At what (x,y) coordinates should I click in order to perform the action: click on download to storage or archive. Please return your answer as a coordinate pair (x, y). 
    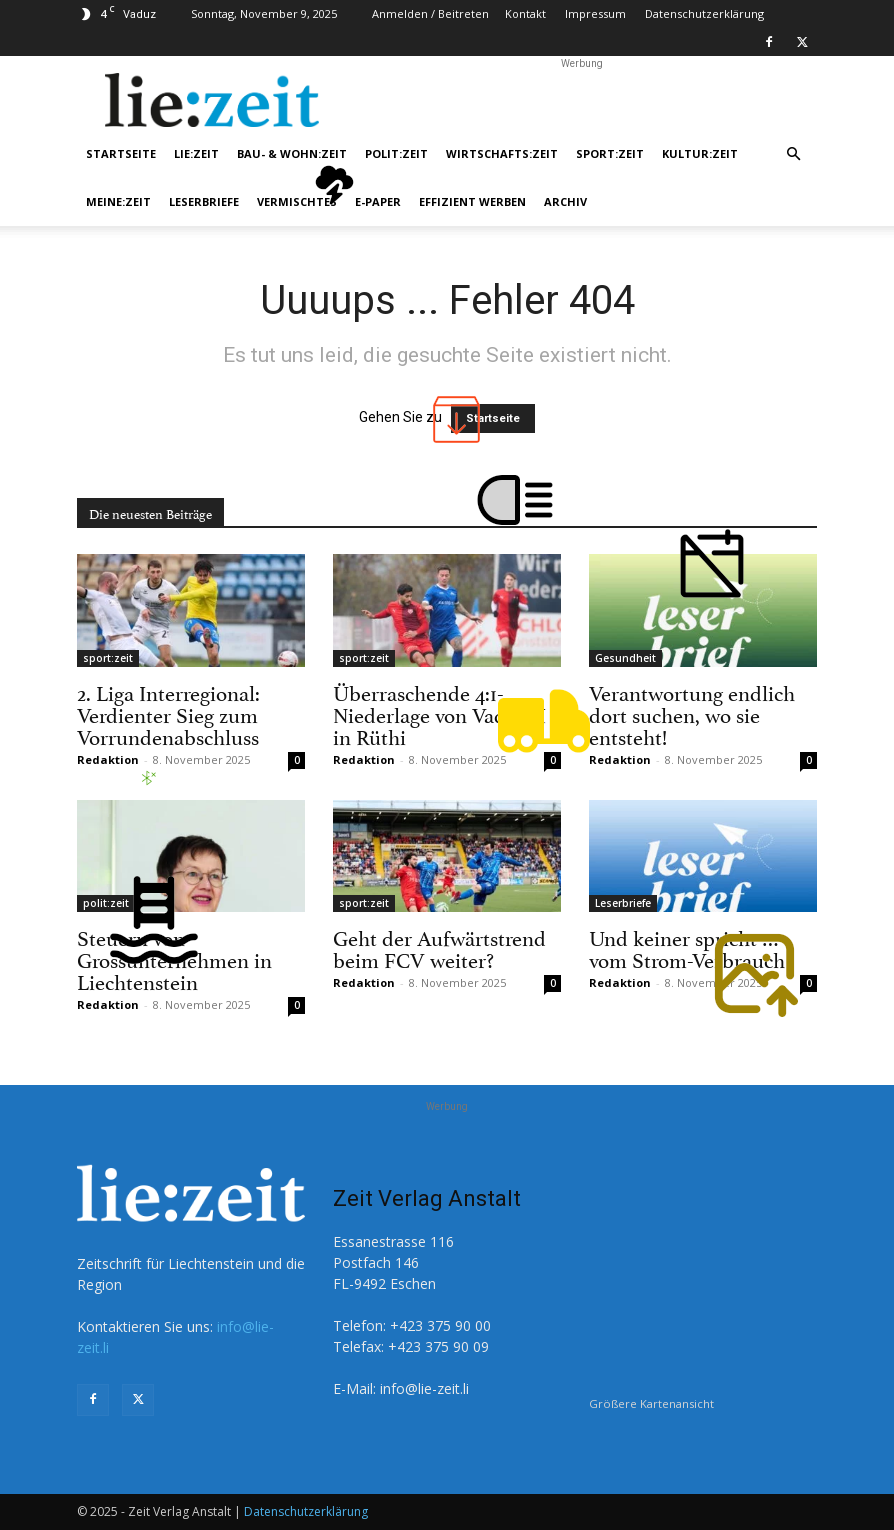
    Looking at the image, I should click on (456, 419).